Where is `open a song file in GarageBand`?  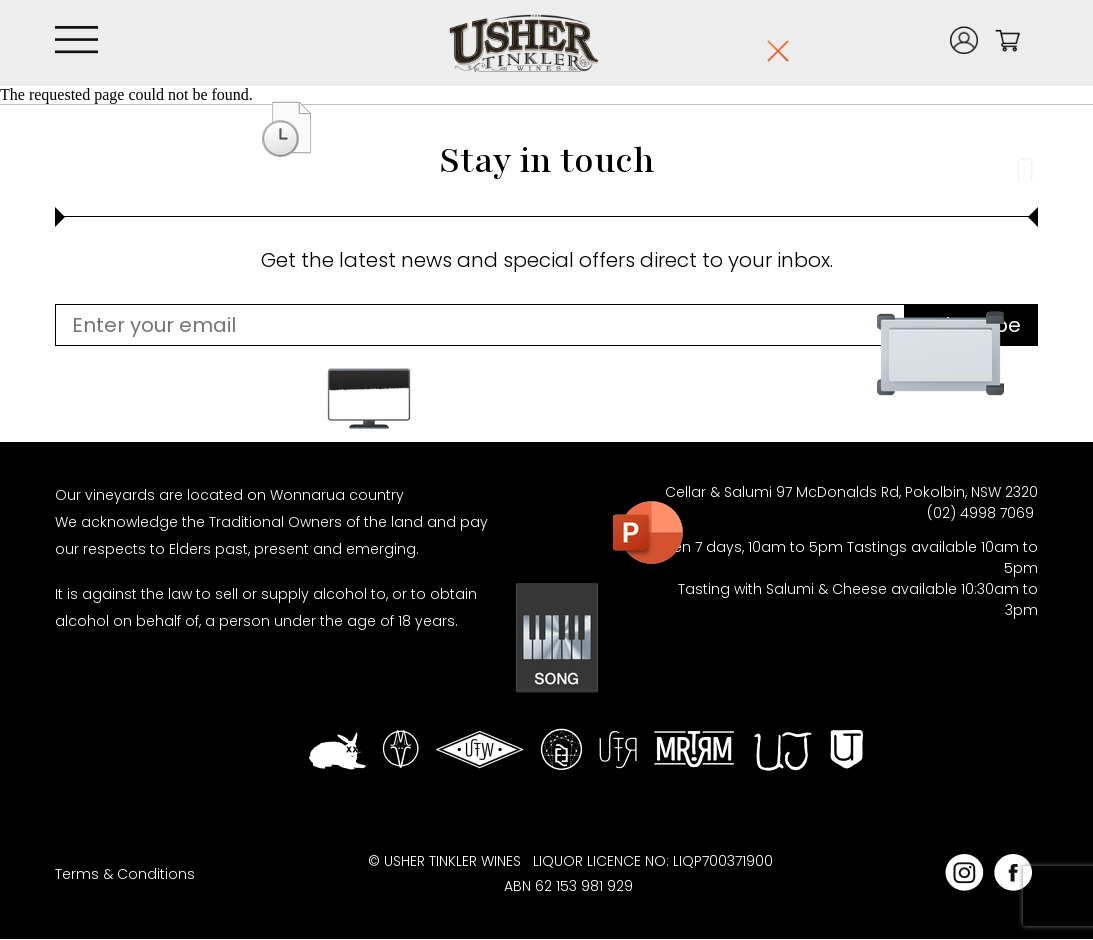 open a song file in GarageBand is located at coordinates (557, 640).